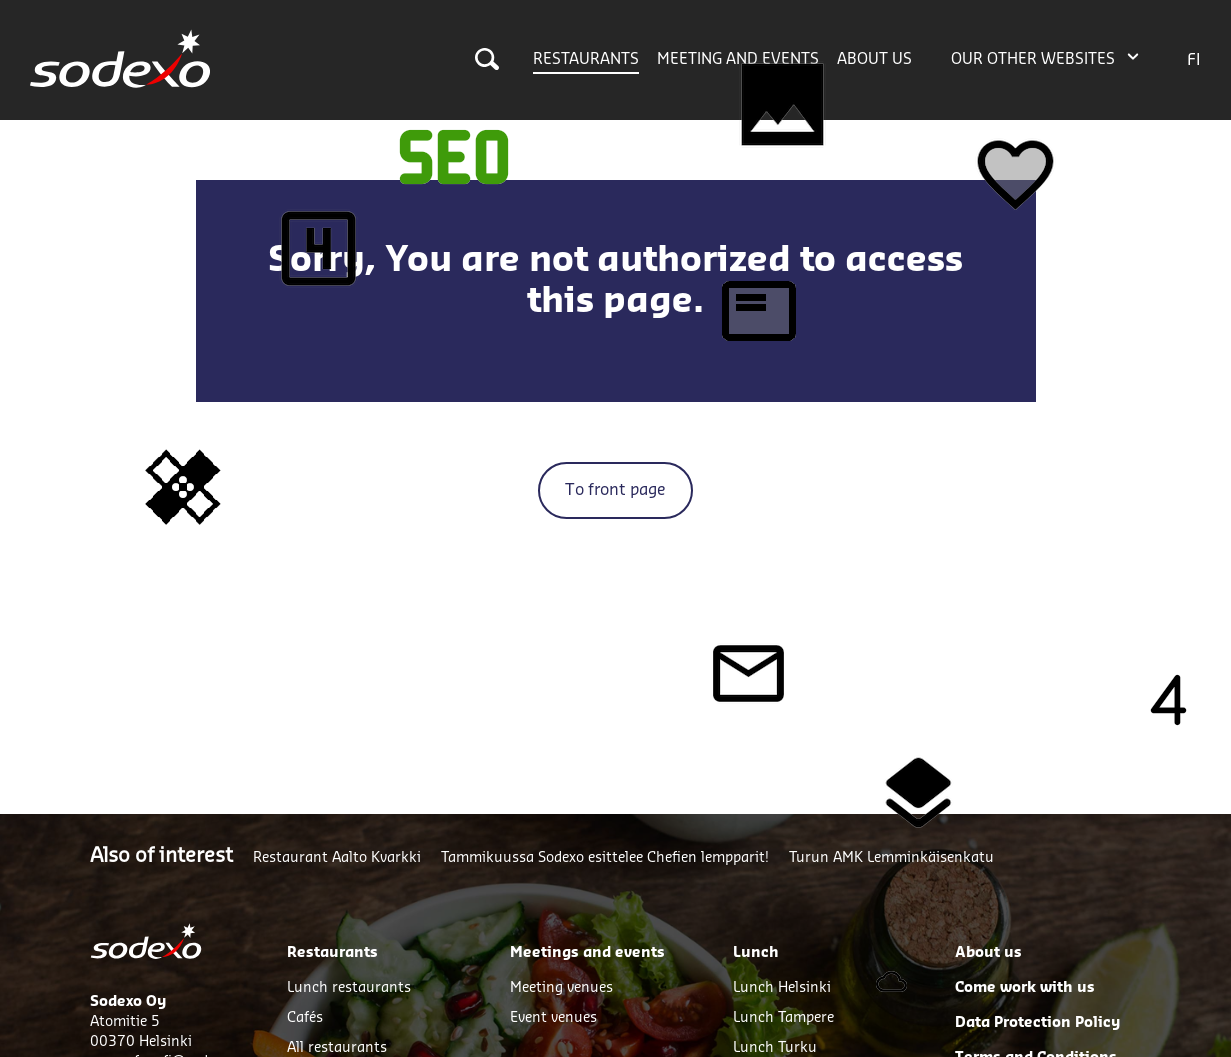 Image resolution: width=1231 pixels, height=1057 pixels. Describe the element at coordinates (183, 487) in the screenshot. I see `apply healing or repair tool` at that location.